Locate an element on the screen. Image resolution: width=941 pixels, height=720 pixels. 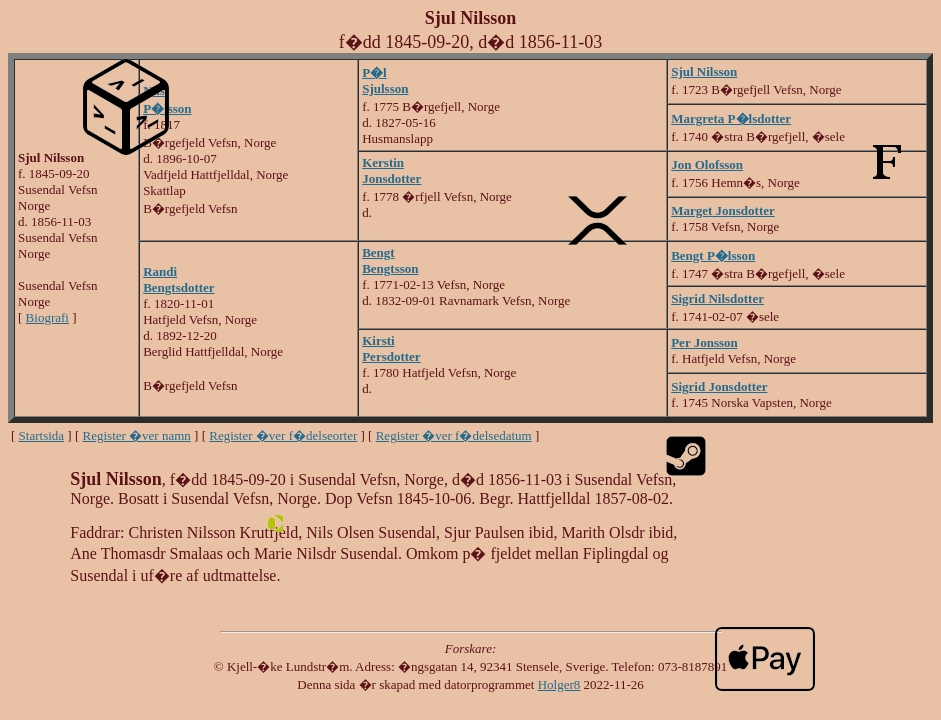
conekta payment platform logo is located at coordinates (275, 523).